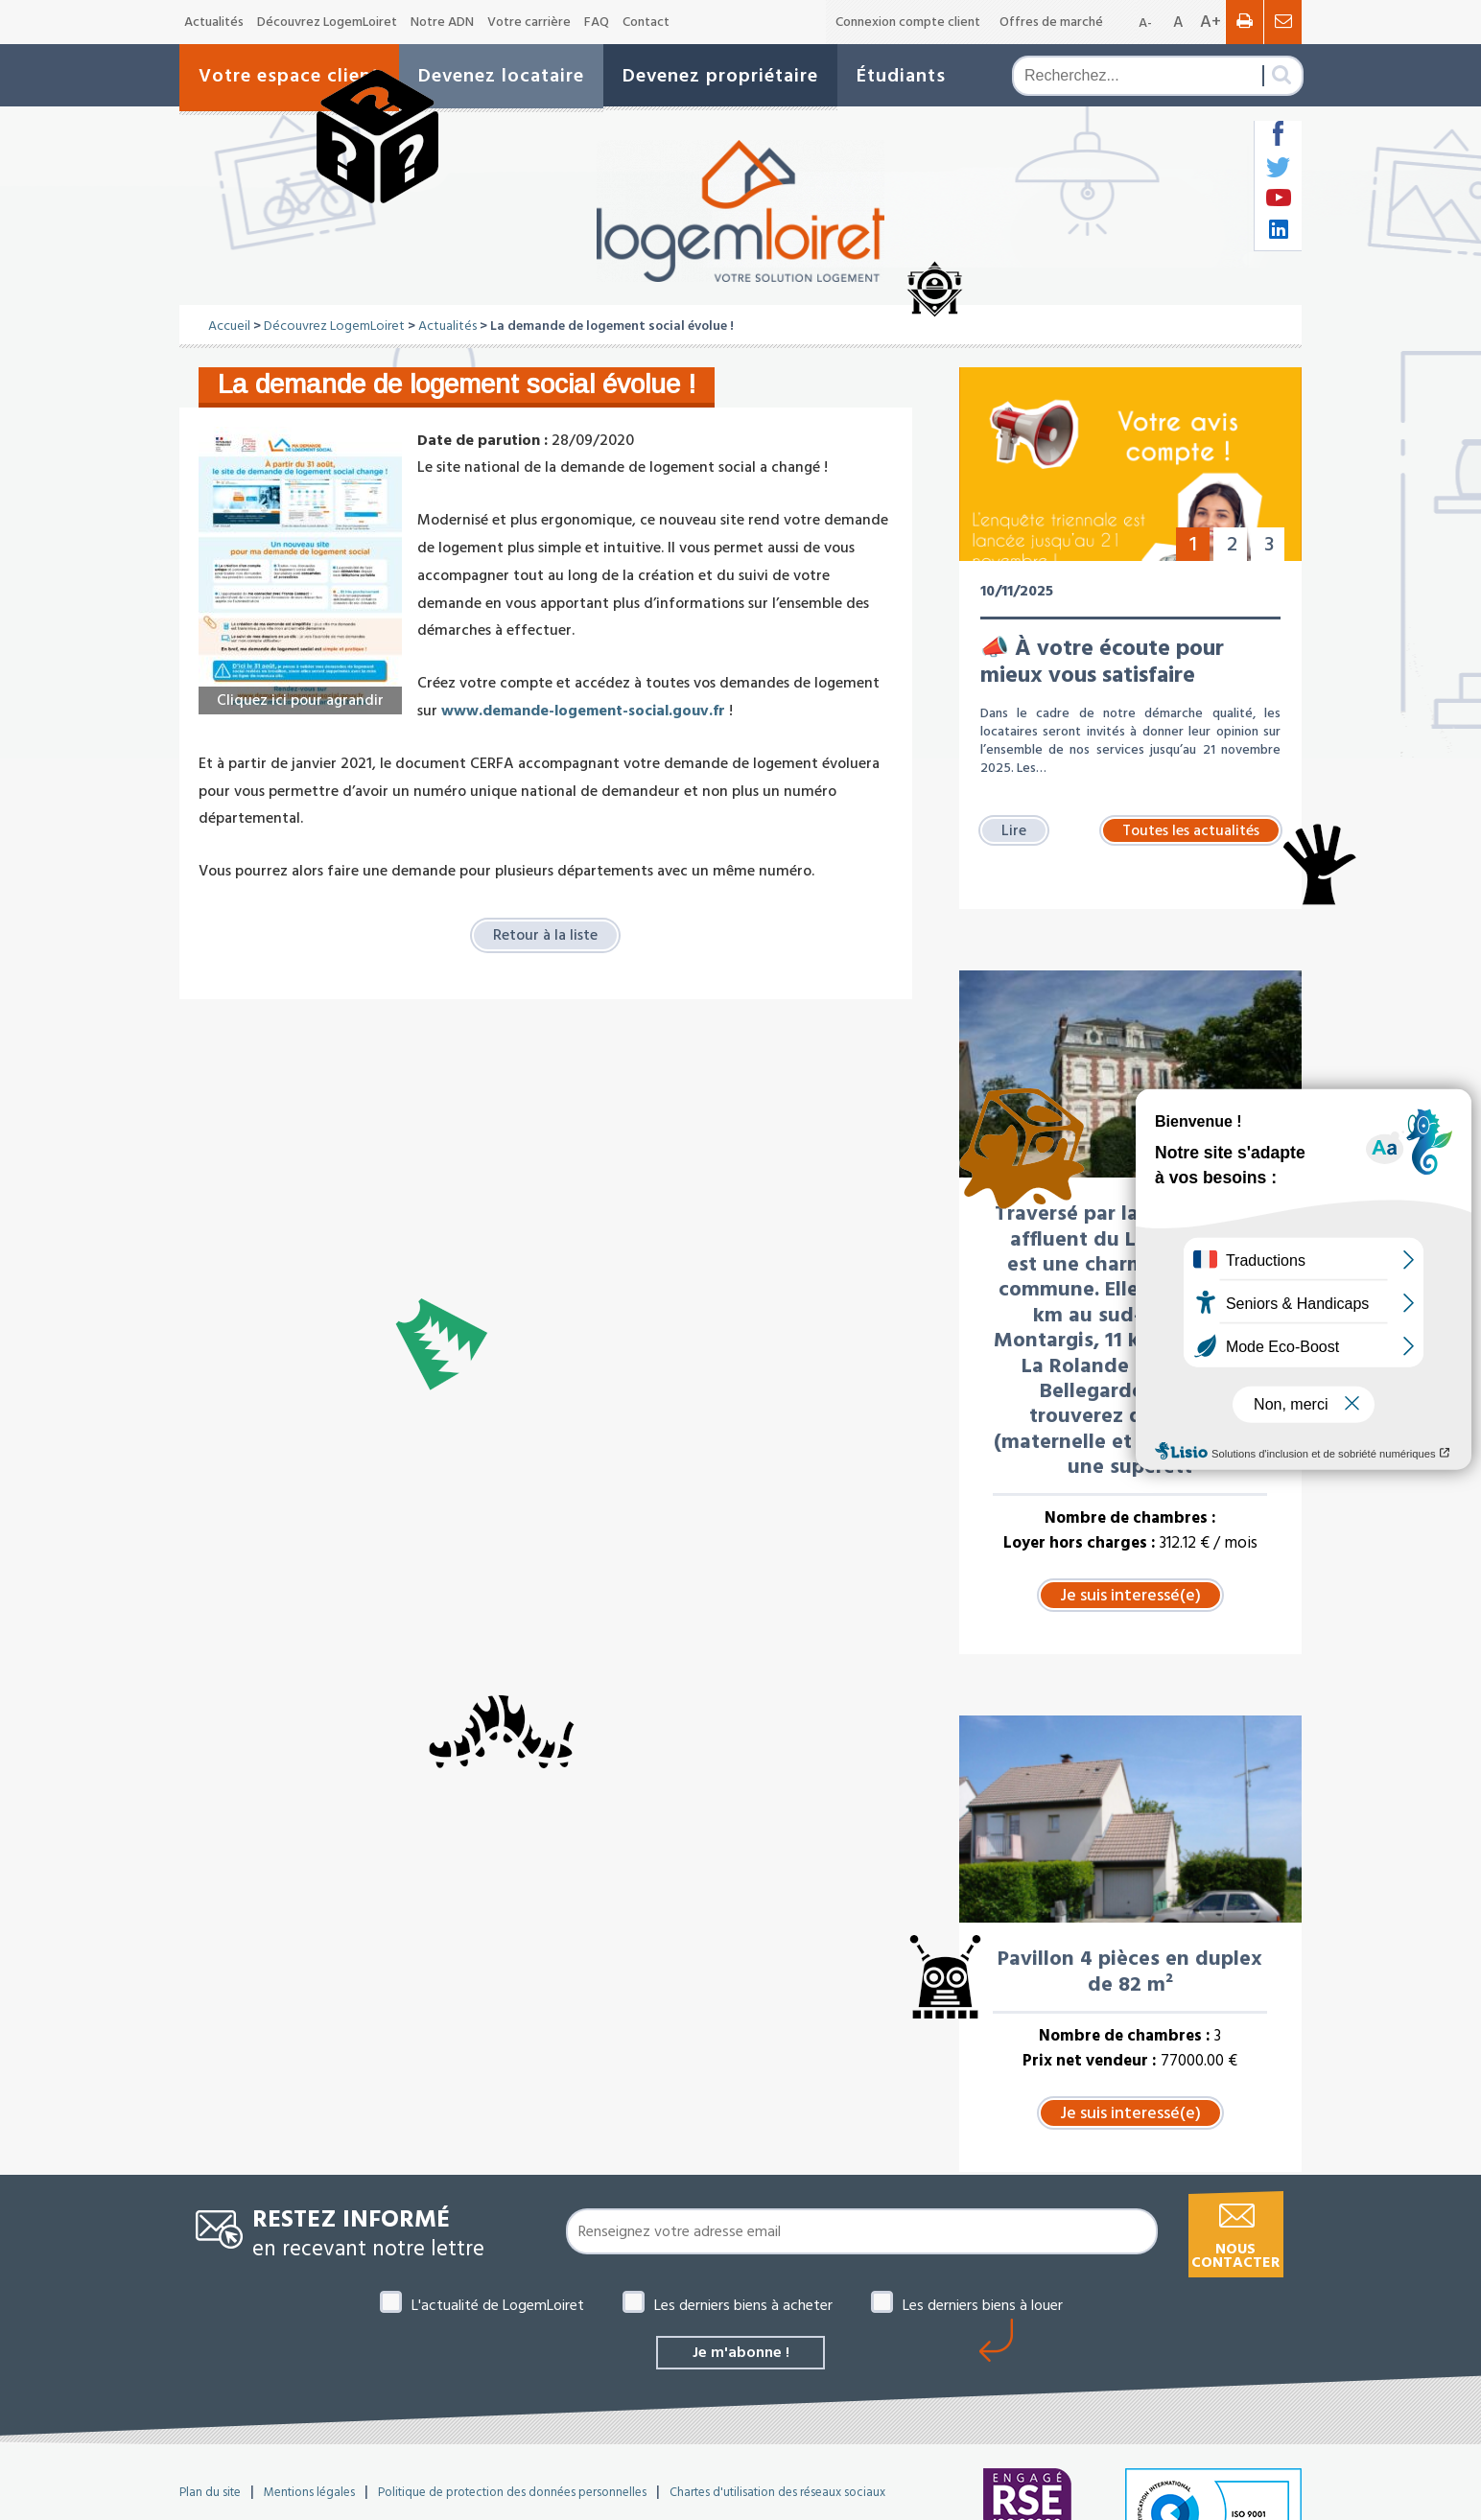 This screenshot has height=2520, width=1481. What do you see at coordinates (1318, 864) in the screenshot?
I see `high-five or wave gesture` at bounding box center [1318, 864].